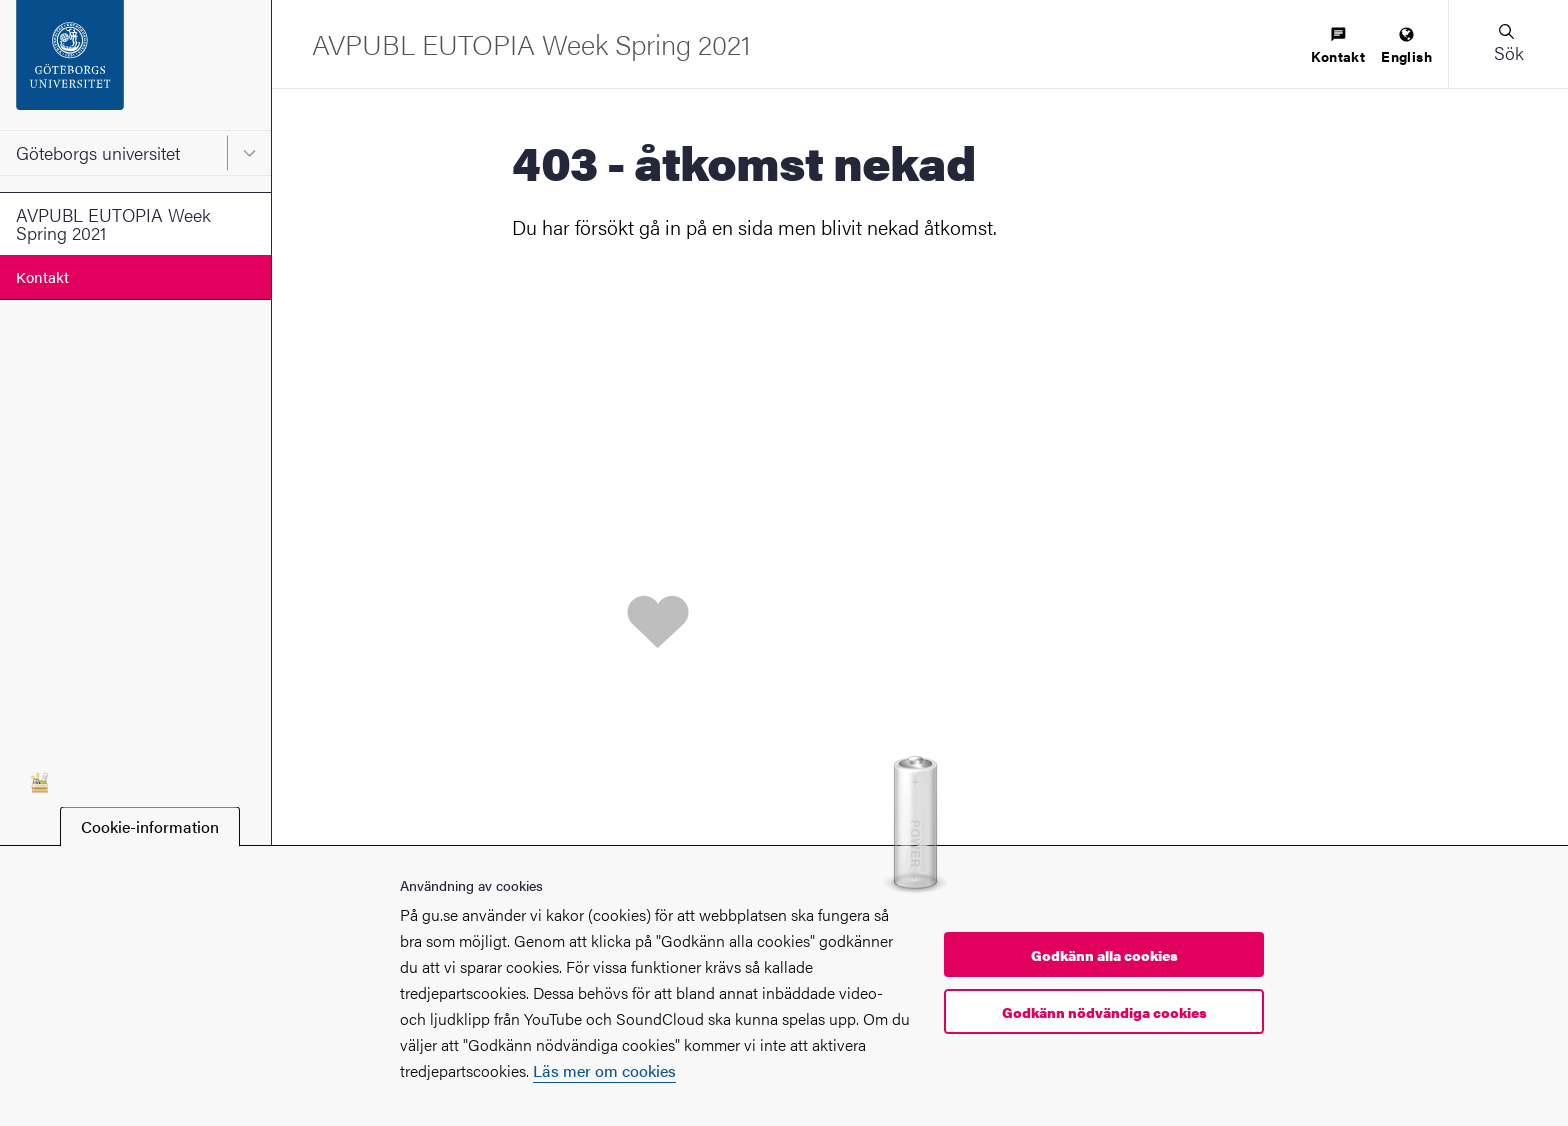 The width and height of the screenshot is (1568, 1126). Describe the element at coordinates (915, 825) in the screenshot. I see `indicates battery is depleted and needs charging` at that location.